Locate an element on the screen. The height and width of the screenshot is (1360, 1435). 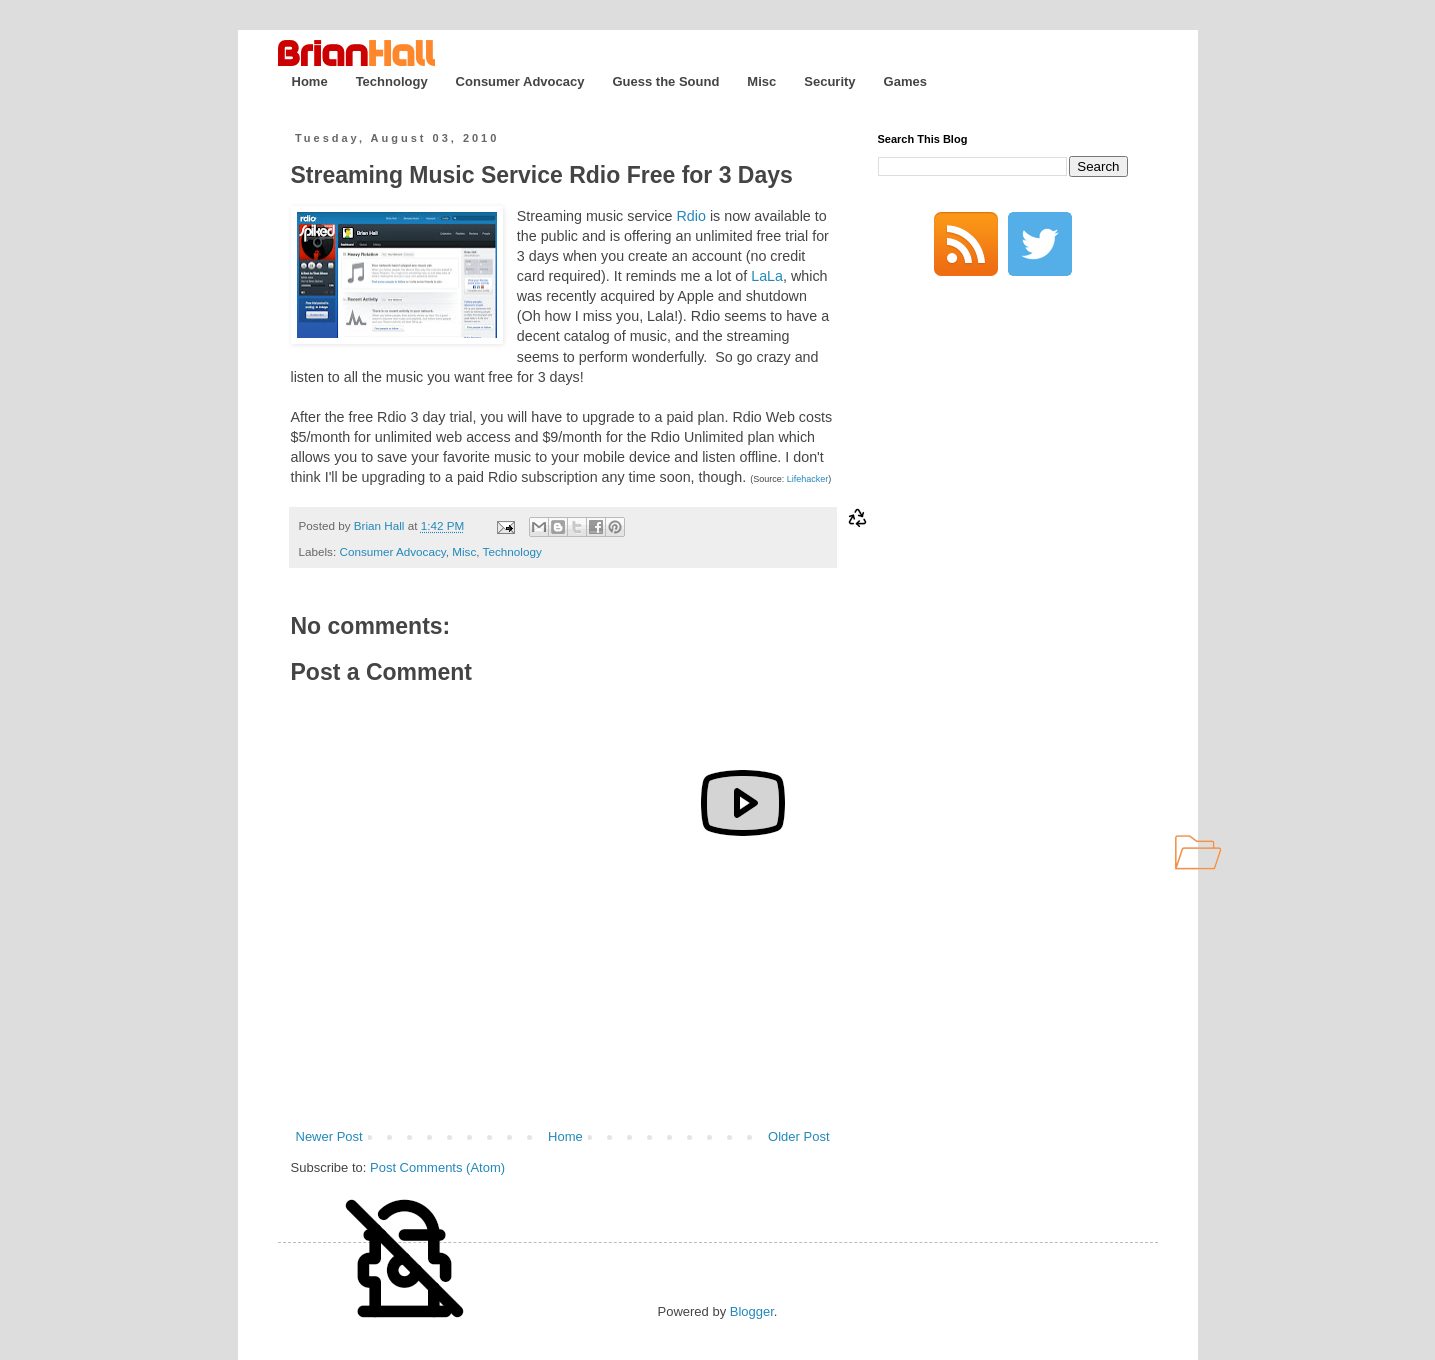
open YouTube app is located at coordinates (743, 803).